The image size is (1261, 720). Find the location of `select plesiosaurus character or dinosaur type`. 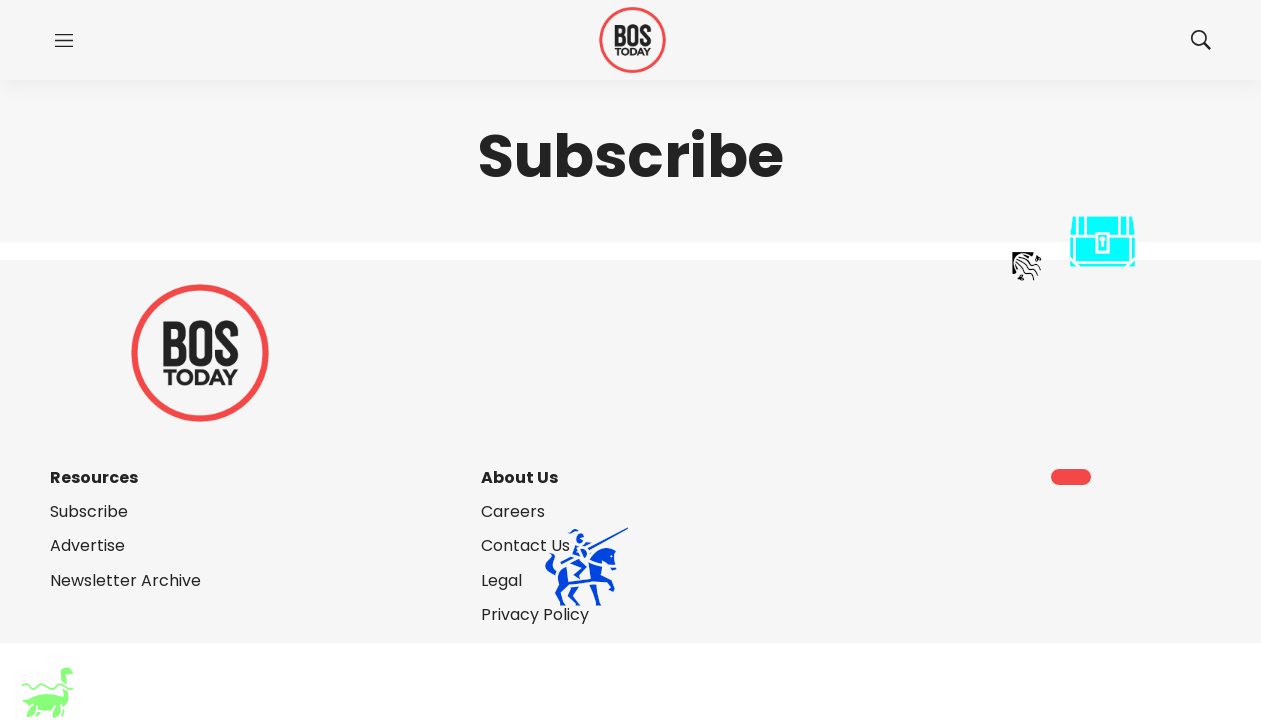

select plesiosaurus character or dinosaur type is located at coordinates (47, 692).